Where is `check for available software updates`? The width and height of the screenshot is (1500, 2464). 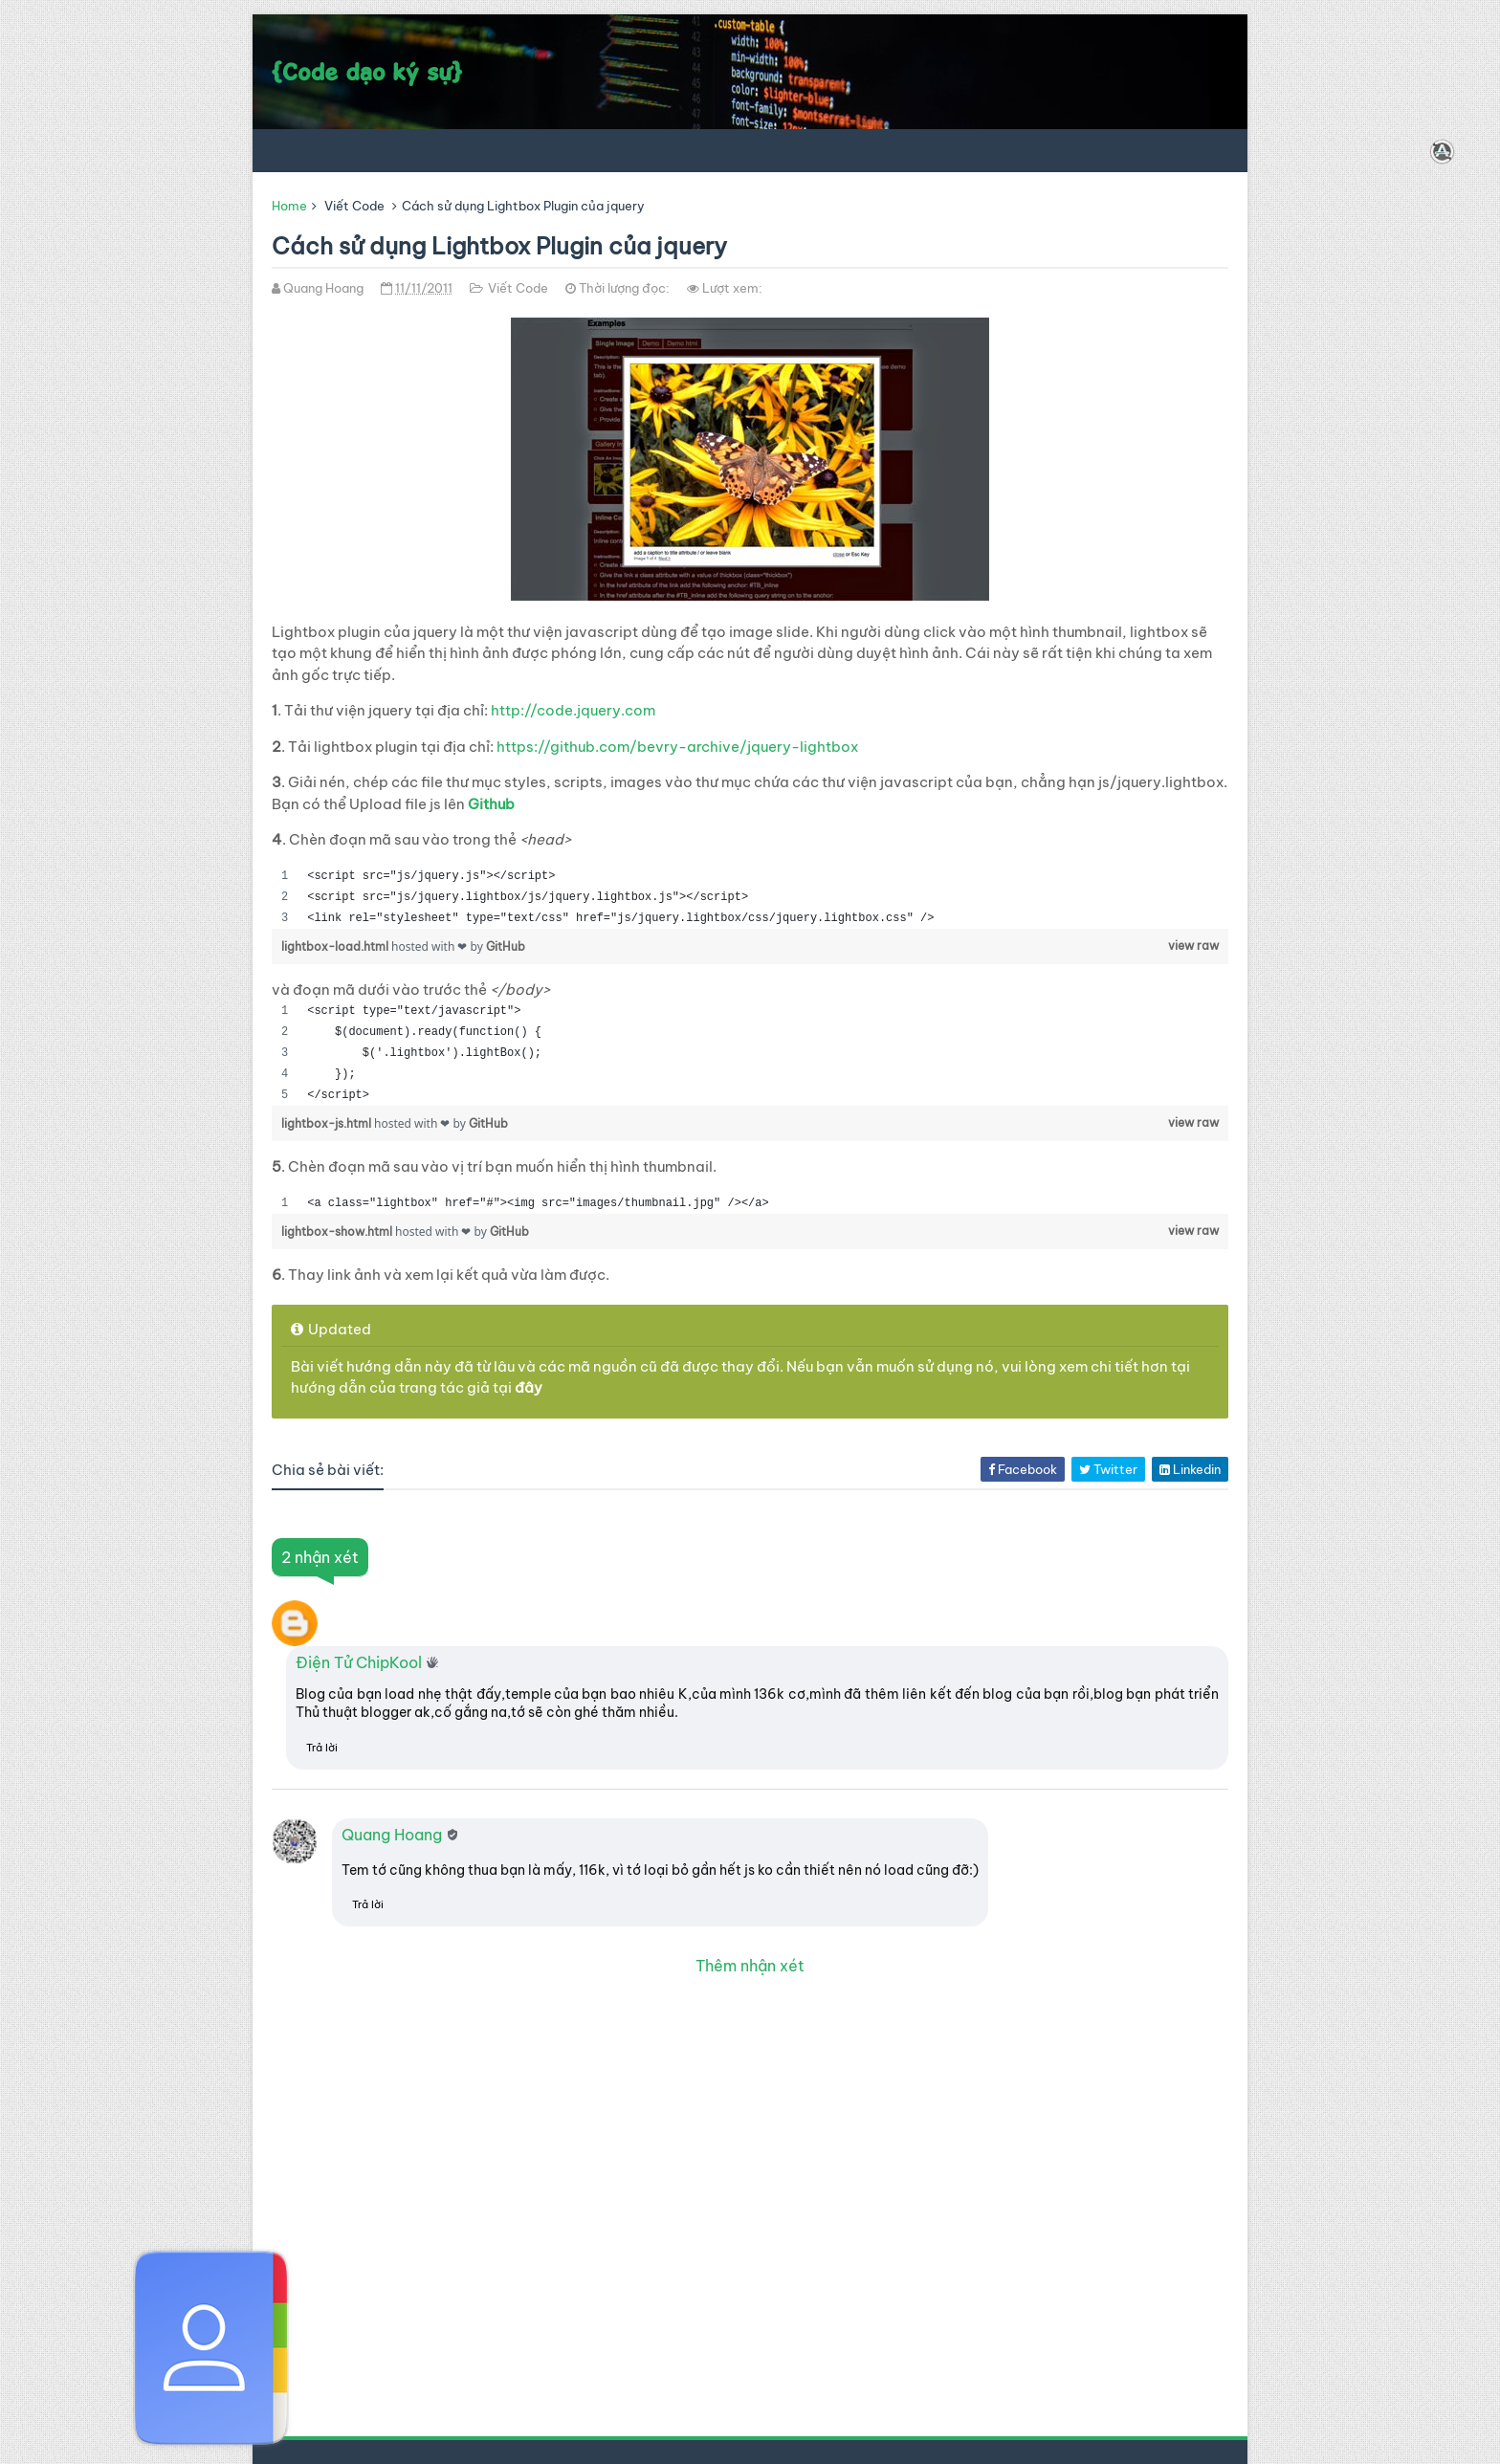
check for available software updates is located at coordinates (1442, 151).